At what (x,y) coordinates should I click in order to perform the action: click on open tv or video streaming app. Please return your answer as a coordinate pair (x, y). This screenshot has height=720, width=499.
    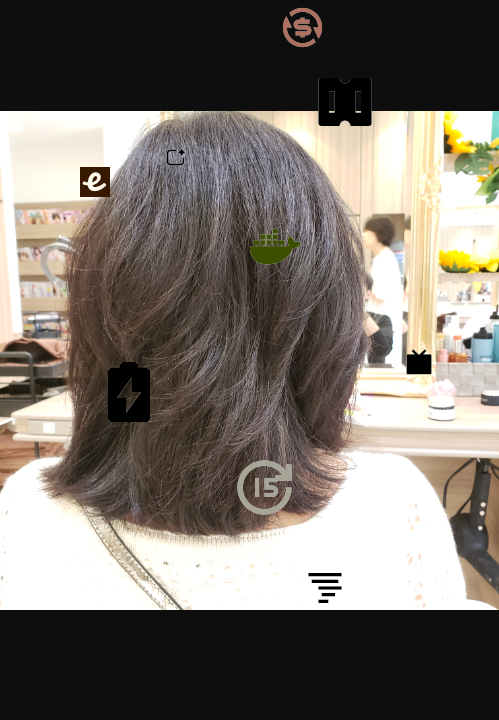
    Looking at the image, I should click on (419, 363).